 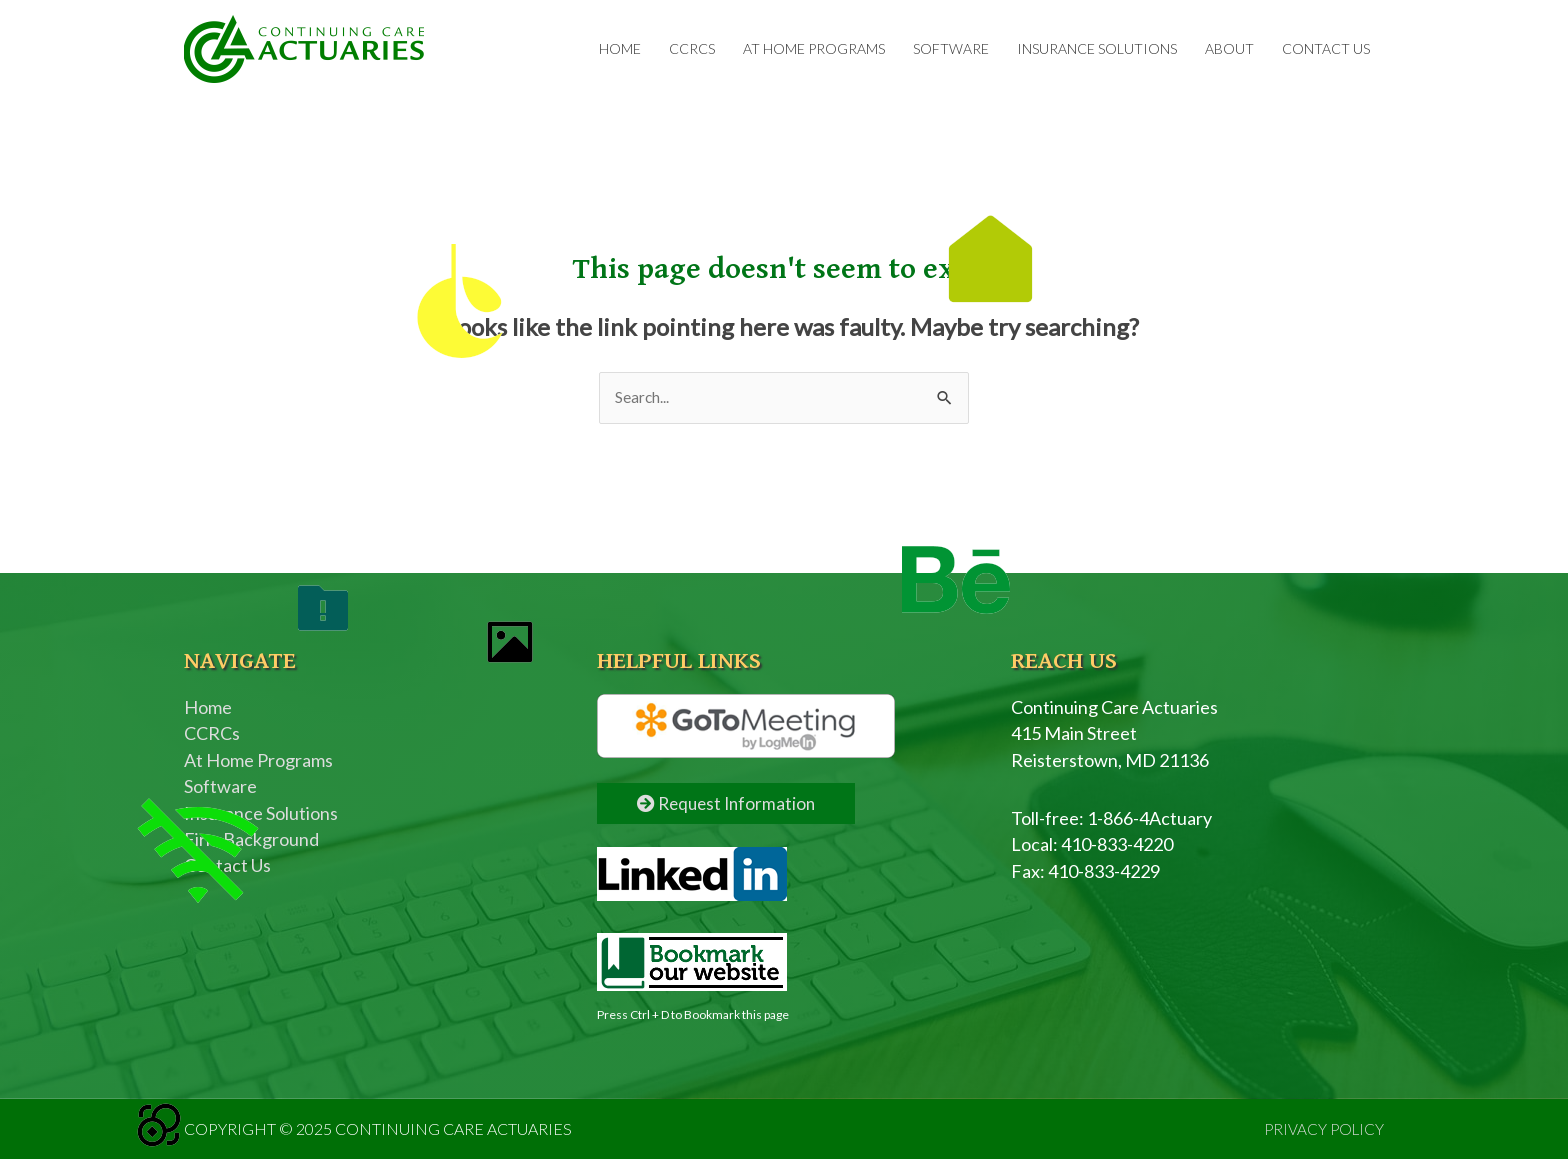 What do you see at coordinates (956, 580) in the screenshot?
I see `visit behance portfolio` at bounding box center [956, 580].